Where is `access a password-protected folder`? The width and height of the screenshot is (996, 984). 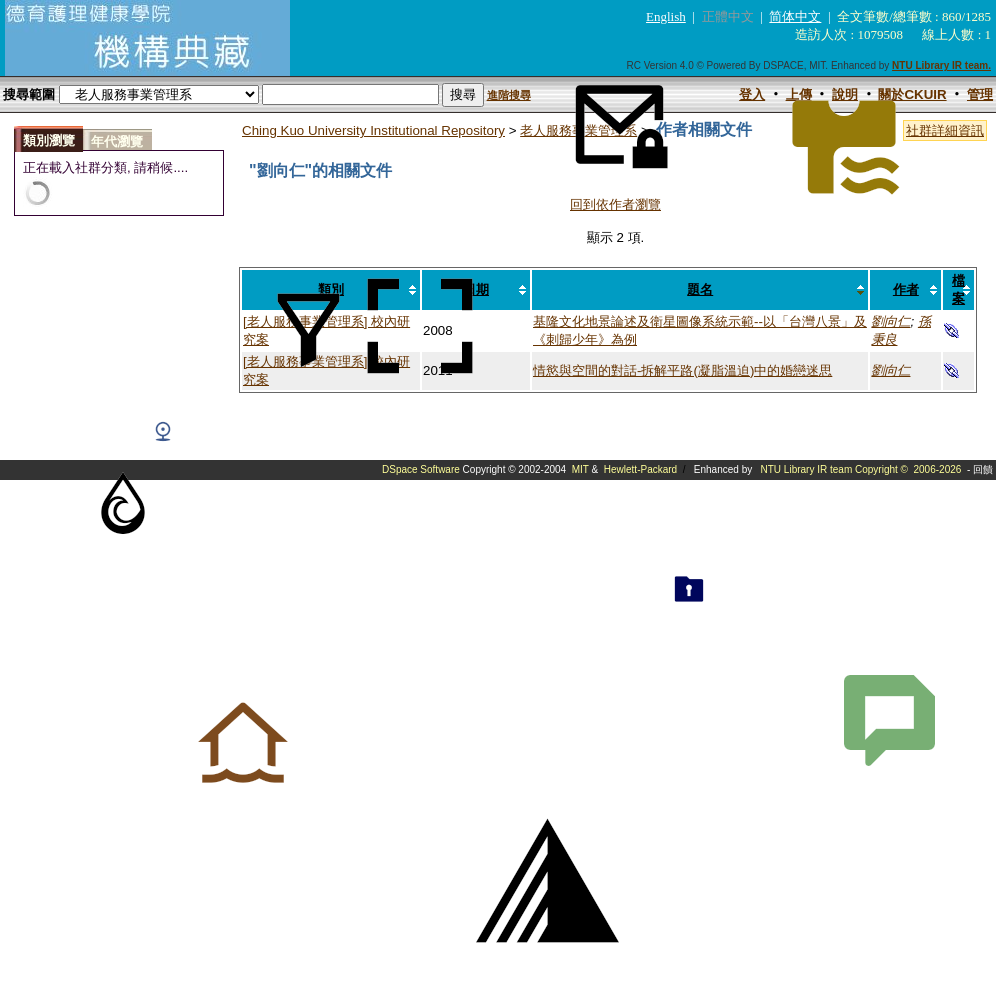
access a password-protected folder is located at coordinates (689, 589).